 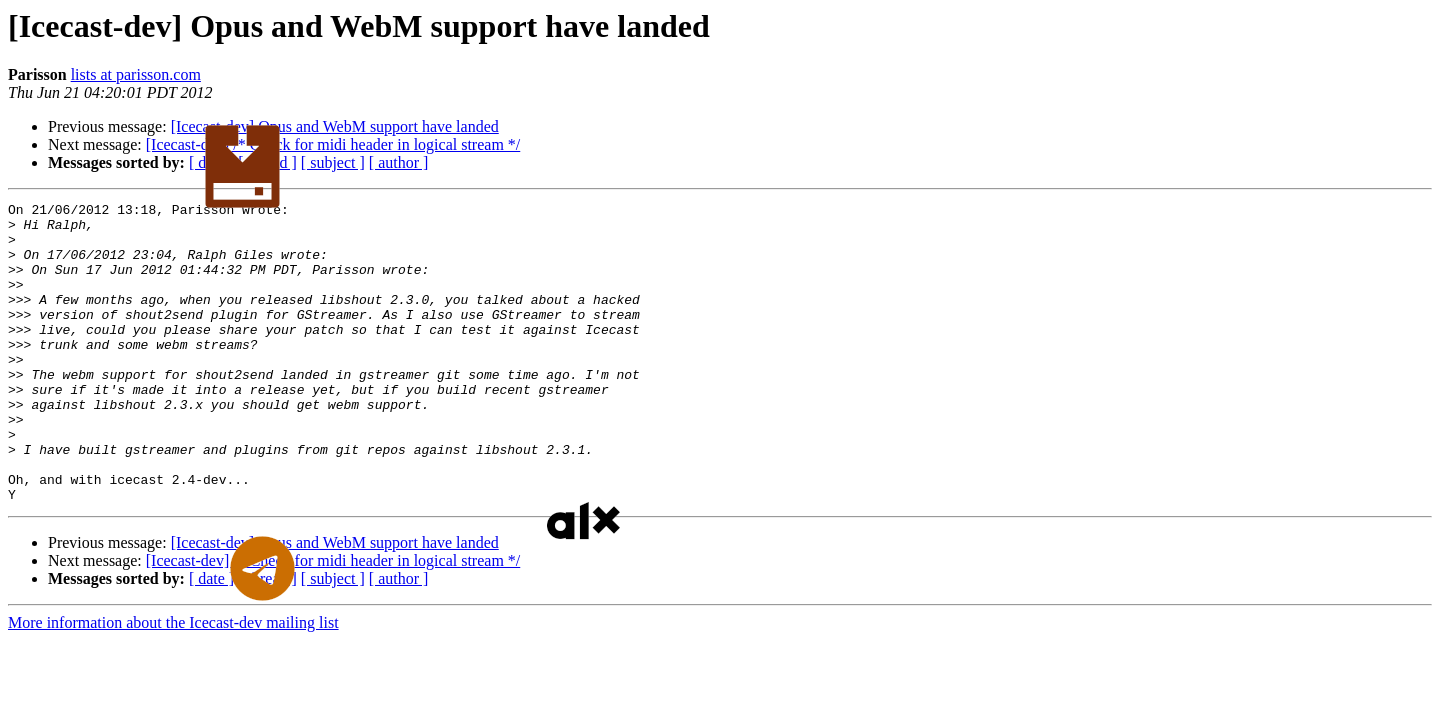 I want to click on install an app or software, so click(x=242, y=166).